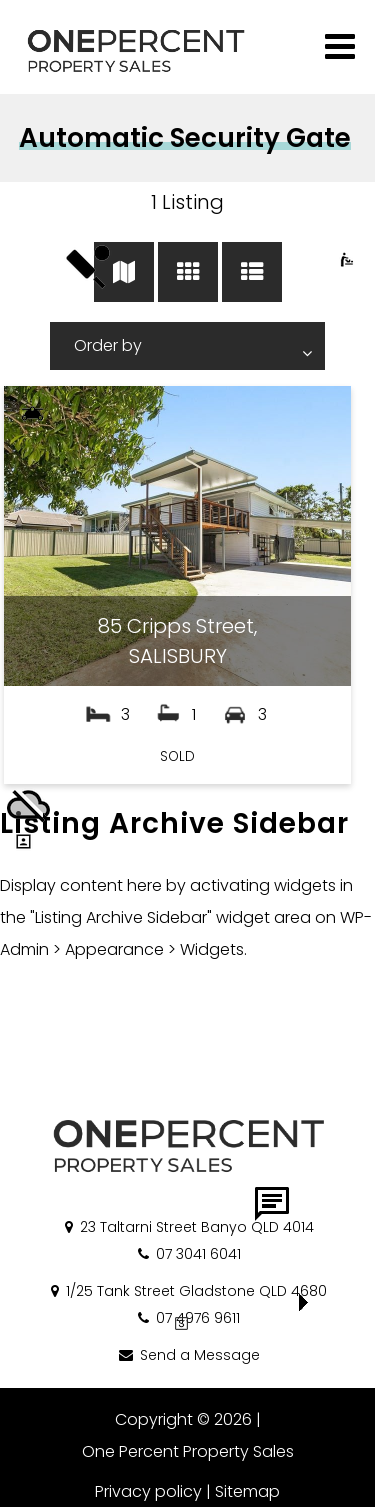 Image resolution: width=375 pixels, height=1507 pixels. I want to click on indicates no cloud connection available, so click(28, 804).